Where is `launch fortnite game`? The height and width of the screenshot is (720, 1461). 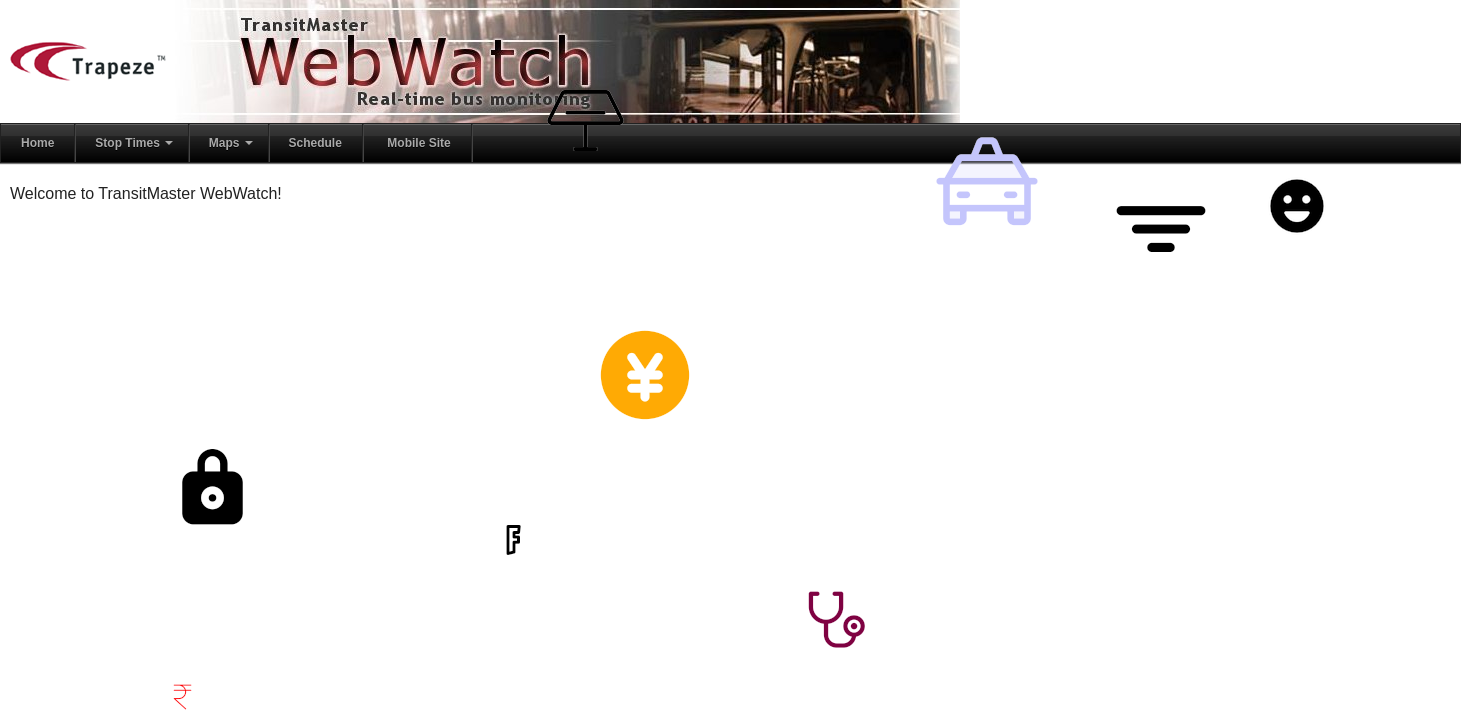 launch fortnite game is located at coordinates (514, 540).